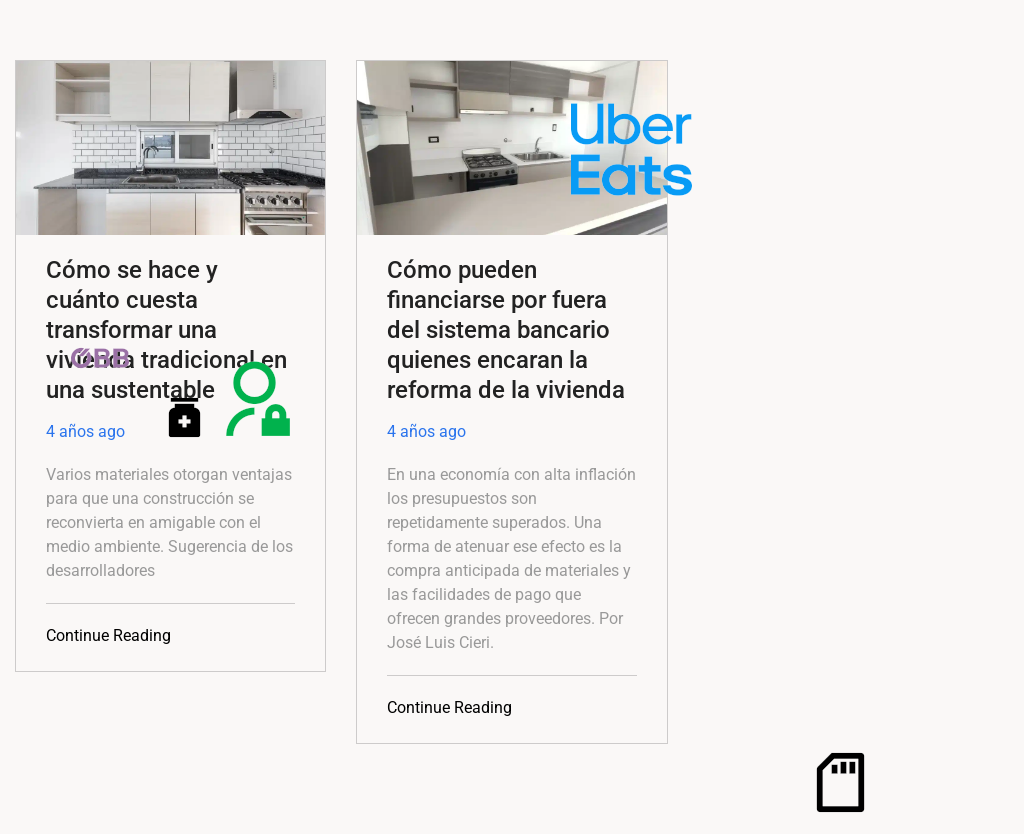 The height and width of the screenshot is (834, 1024). Describe the element at coordinates (184, 417) in the screenshot. I see `view medication information` at that location.